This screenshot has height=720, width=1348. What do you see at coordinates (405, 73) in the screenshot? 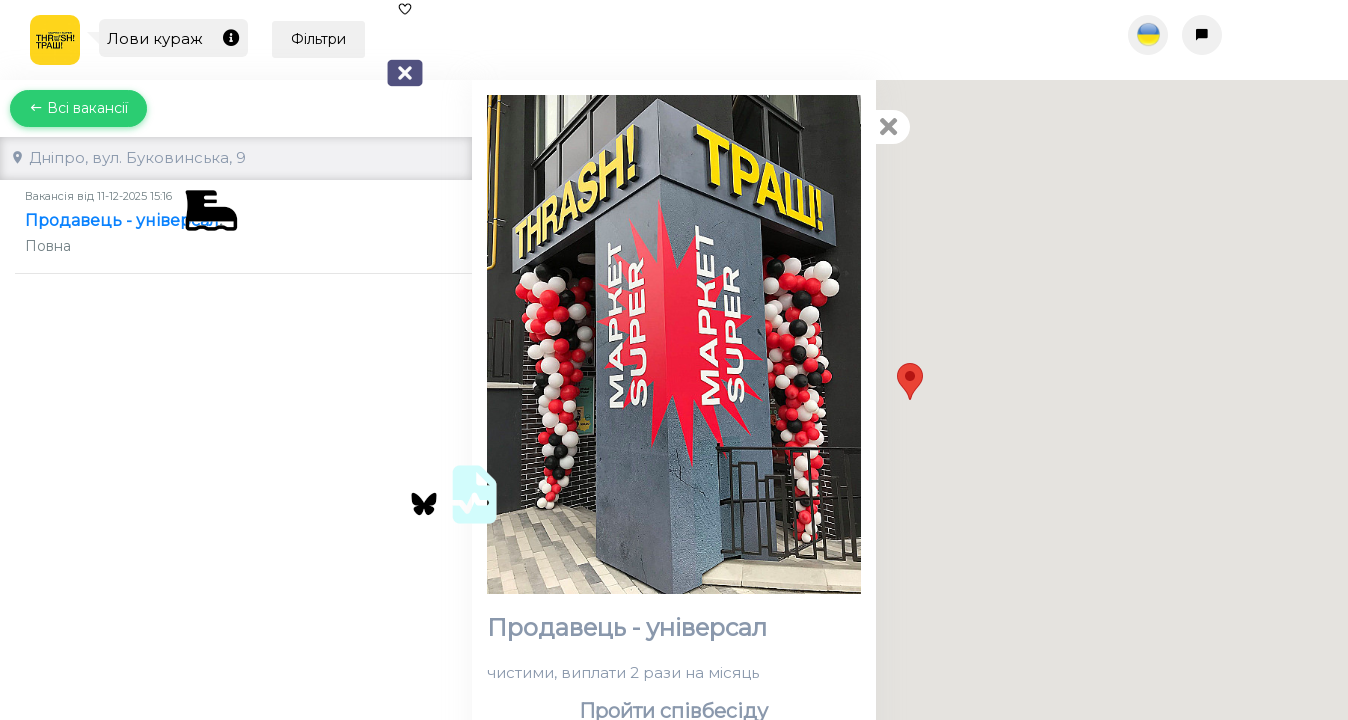
I see `close or dismiss a dialog box` at bounding box center [405, 73].